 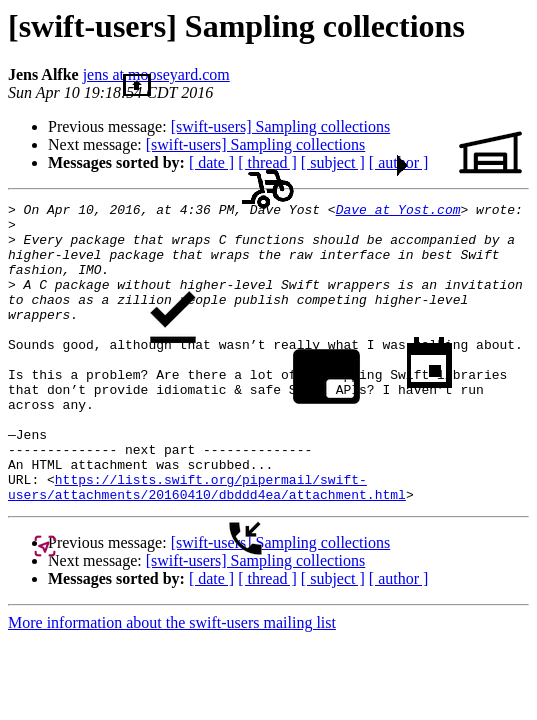 What do you see at coordinates (45, 546) in the screenshot?
I see `scan to detect current location` at bounding box center [45, 546].